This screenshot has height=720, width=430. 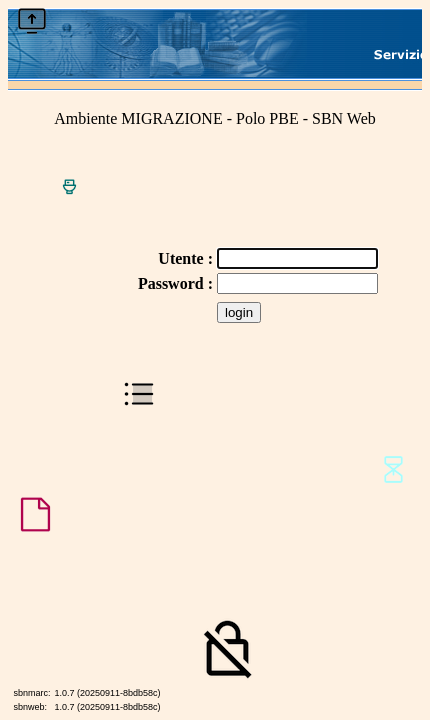 I want to click on create a new file, so click(x=35, y=514).